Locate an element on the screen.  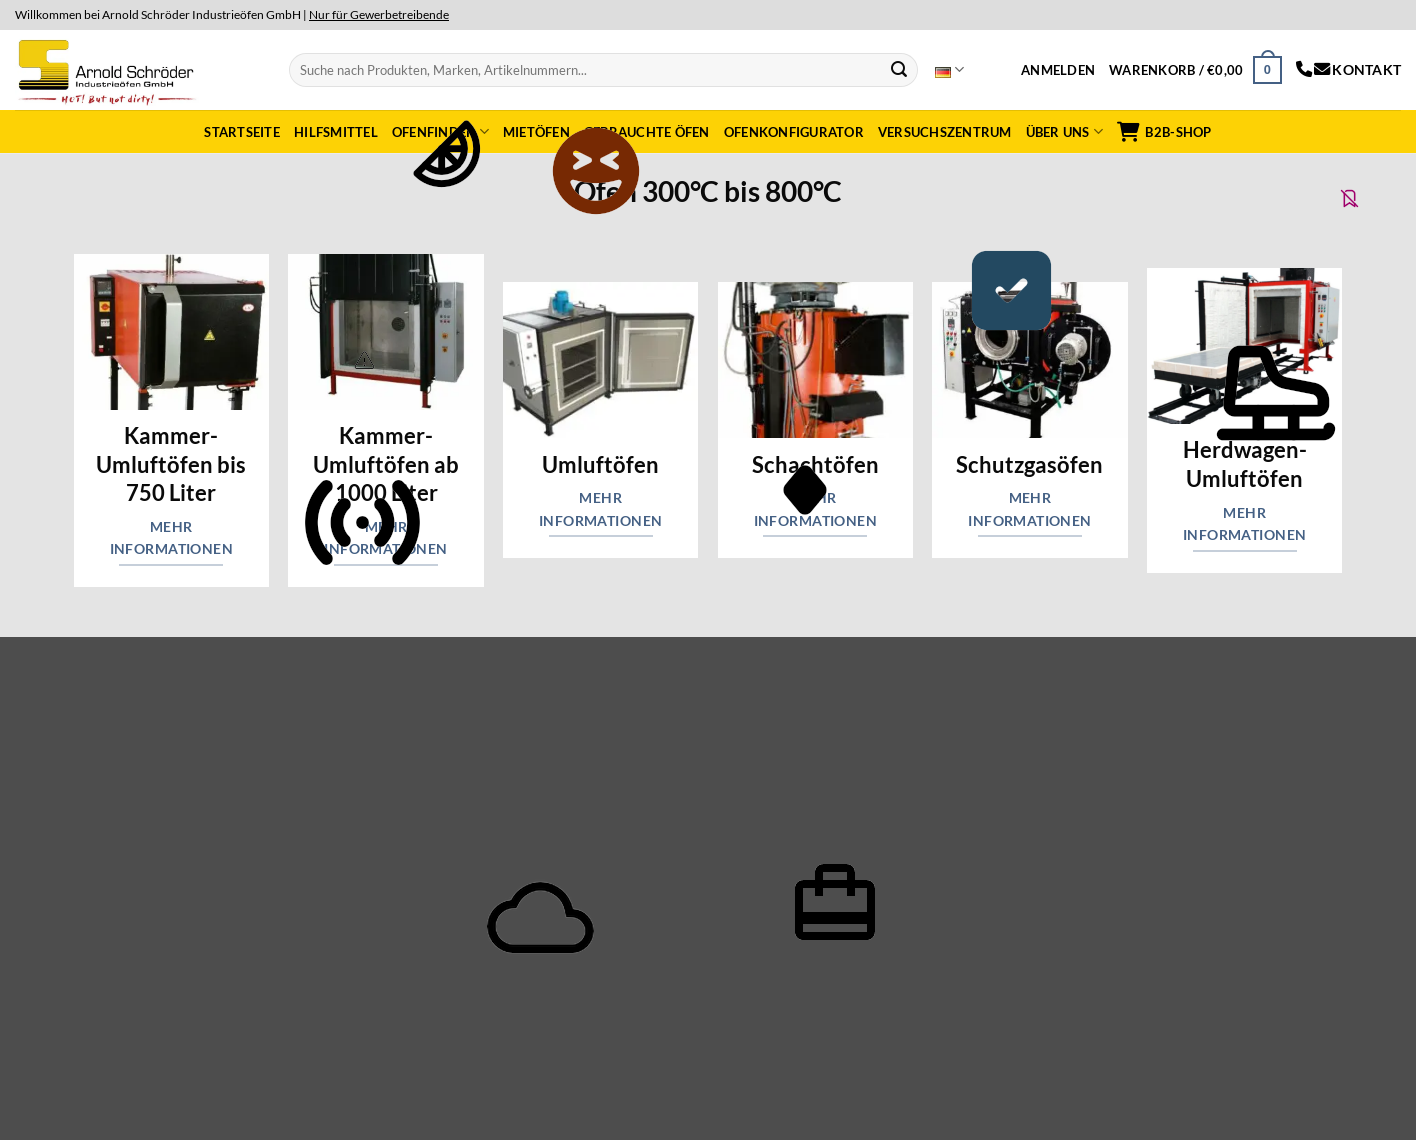
indicates fresh or citrus-related content is located at coordinates (447, 154).